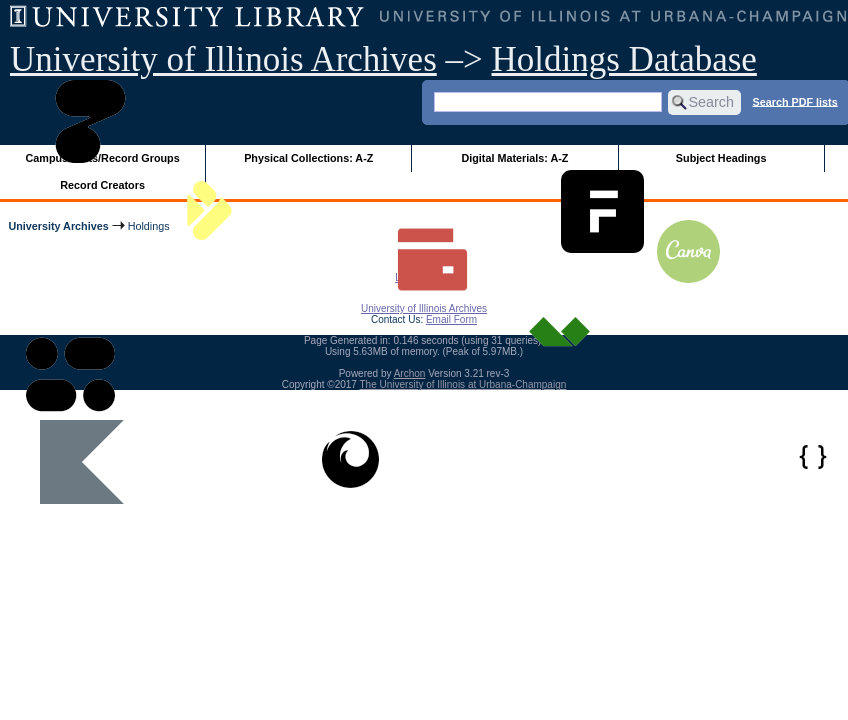 The height and width of the screenshot is (720, 848). Describe the element at coordinates (350, 459) in the screenshot. I see `open Firefox browser` at that location.